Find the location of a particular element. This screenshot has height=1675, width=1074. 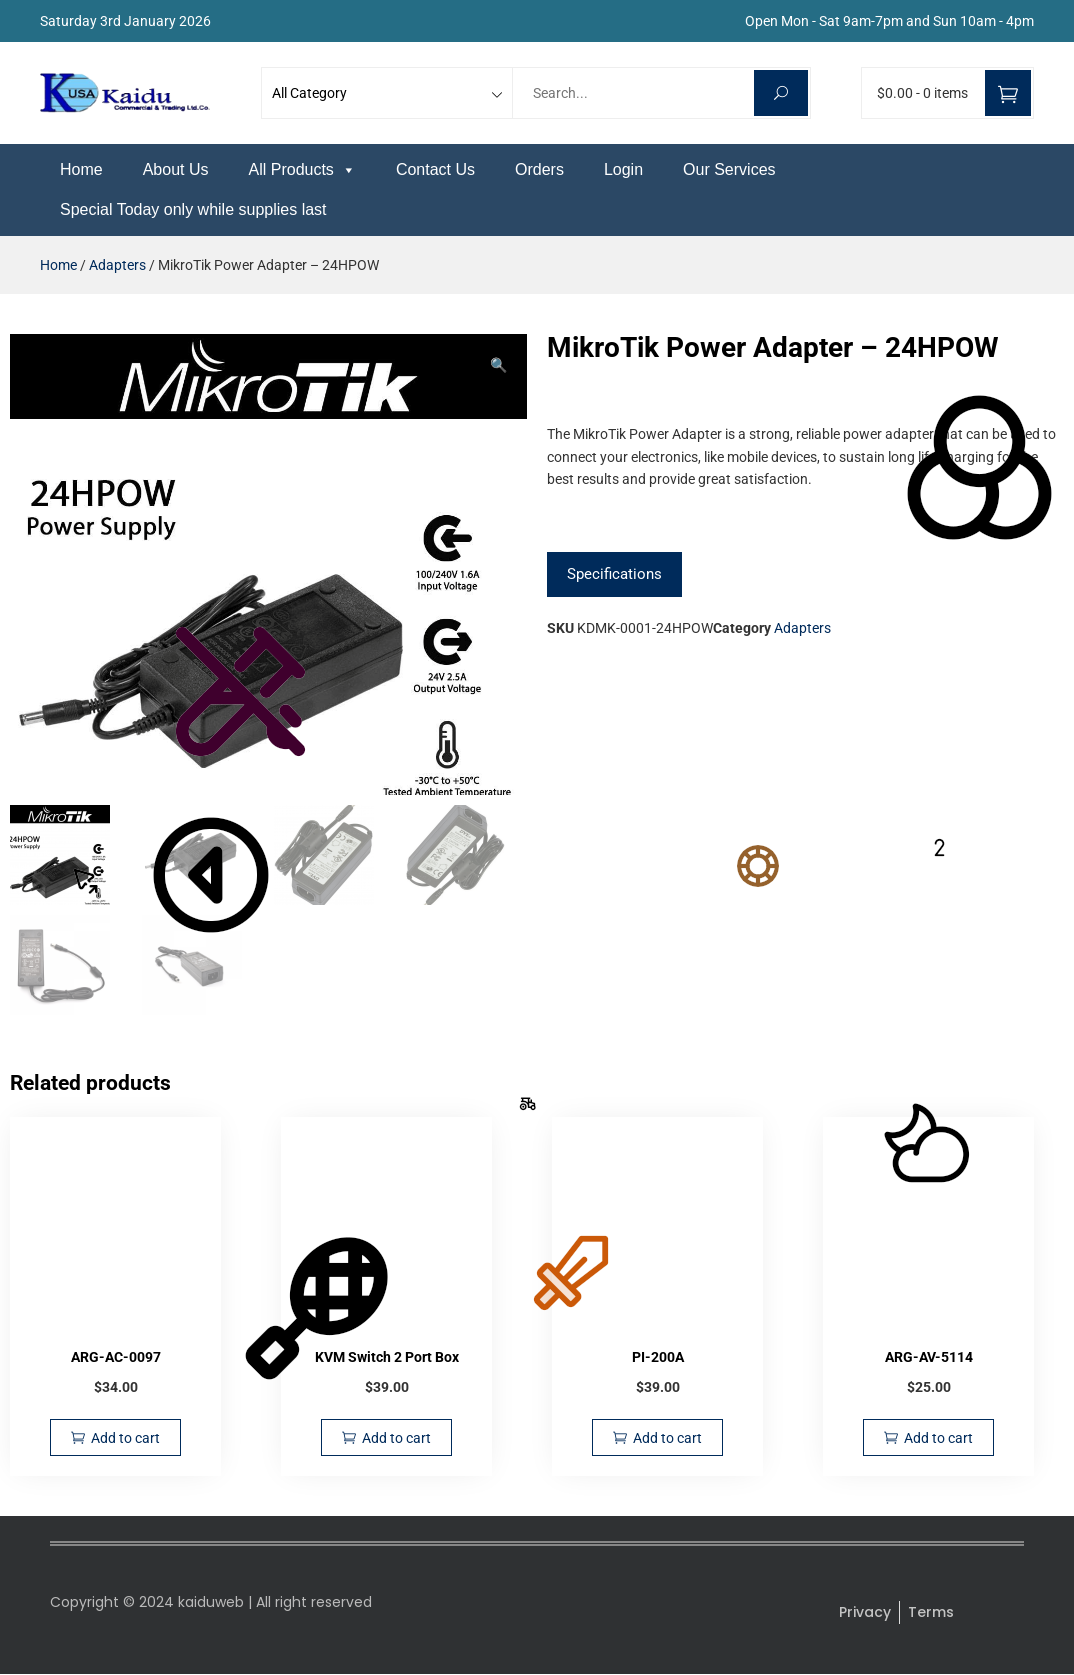

indicates nighttime or evening weather conditions is located at coordinates (925, 1147).